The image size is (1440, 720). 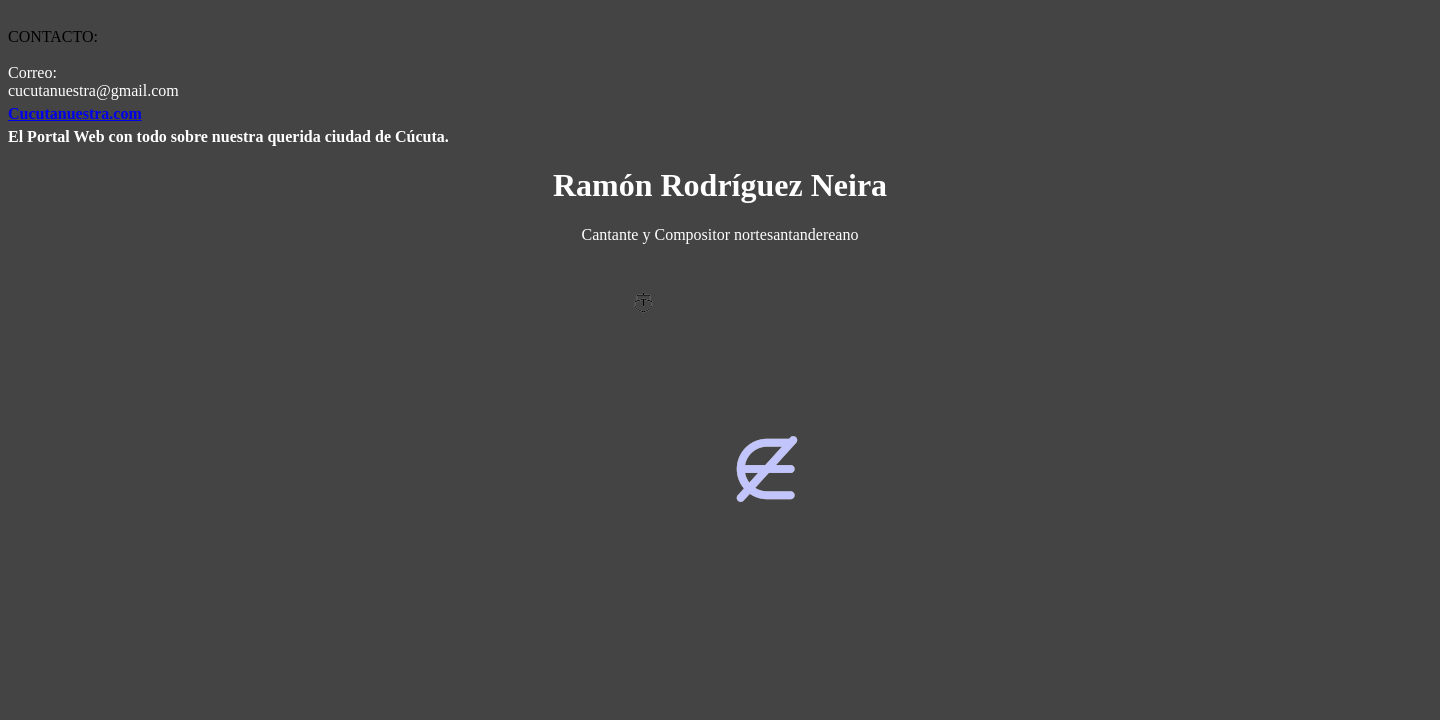 What do you see at coordinates (643, 302) in the screenshot?
I see `access boat or marine transportation options` at bounding box center [643, 302].